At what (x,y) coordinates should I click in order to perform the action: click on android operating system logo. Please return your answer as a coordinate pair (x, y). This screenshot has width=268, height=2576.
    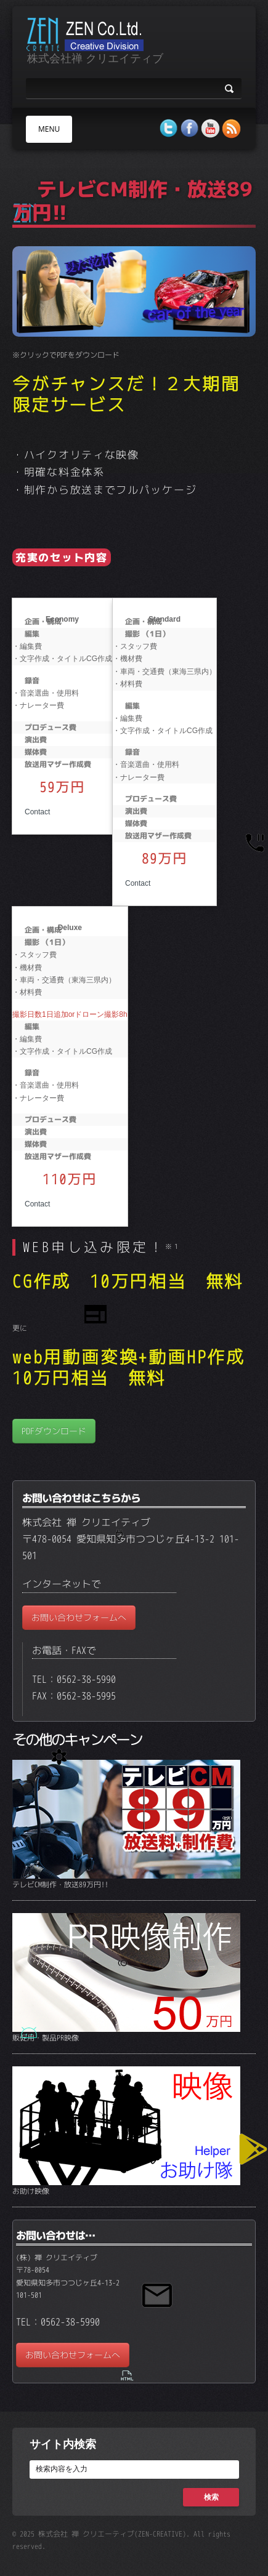
    Looking at the image, I should click on (29, 2033).